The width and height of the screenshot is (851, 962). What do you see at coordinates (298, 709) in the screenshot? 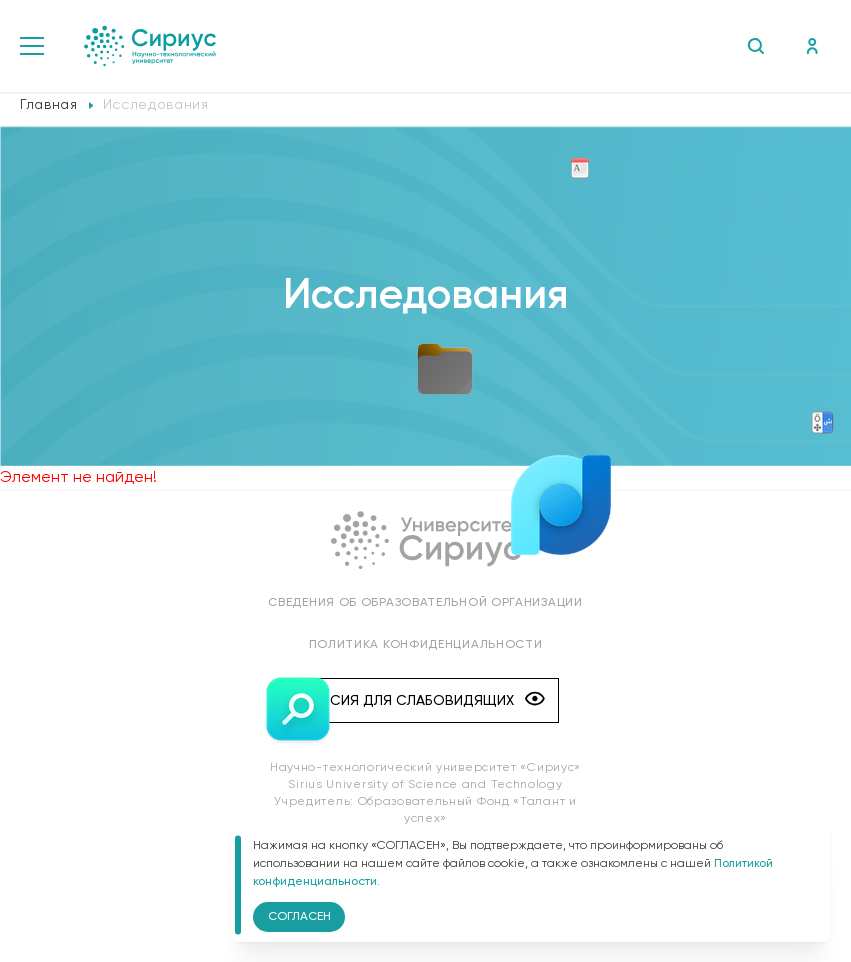
I see `open system log viewer` at bounding box center [298, 709].